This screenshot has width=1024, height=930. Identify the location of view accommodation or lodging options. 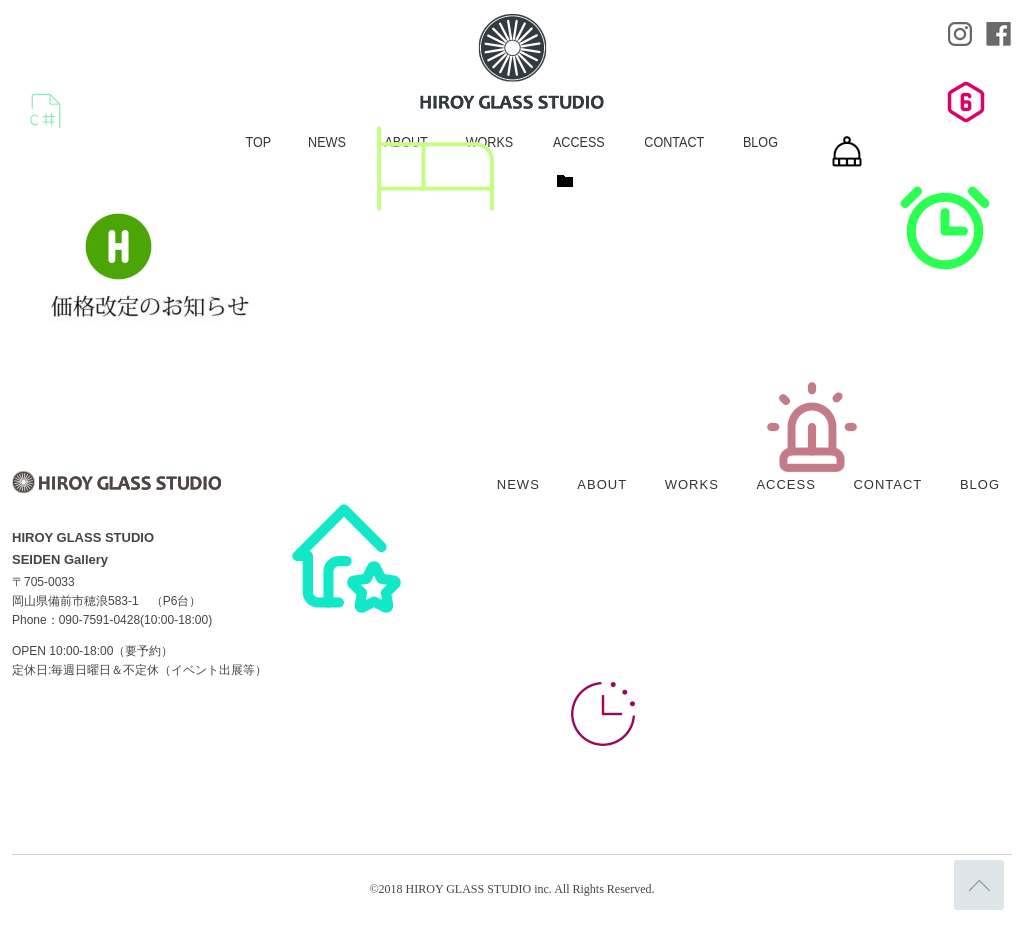
(431, 168).